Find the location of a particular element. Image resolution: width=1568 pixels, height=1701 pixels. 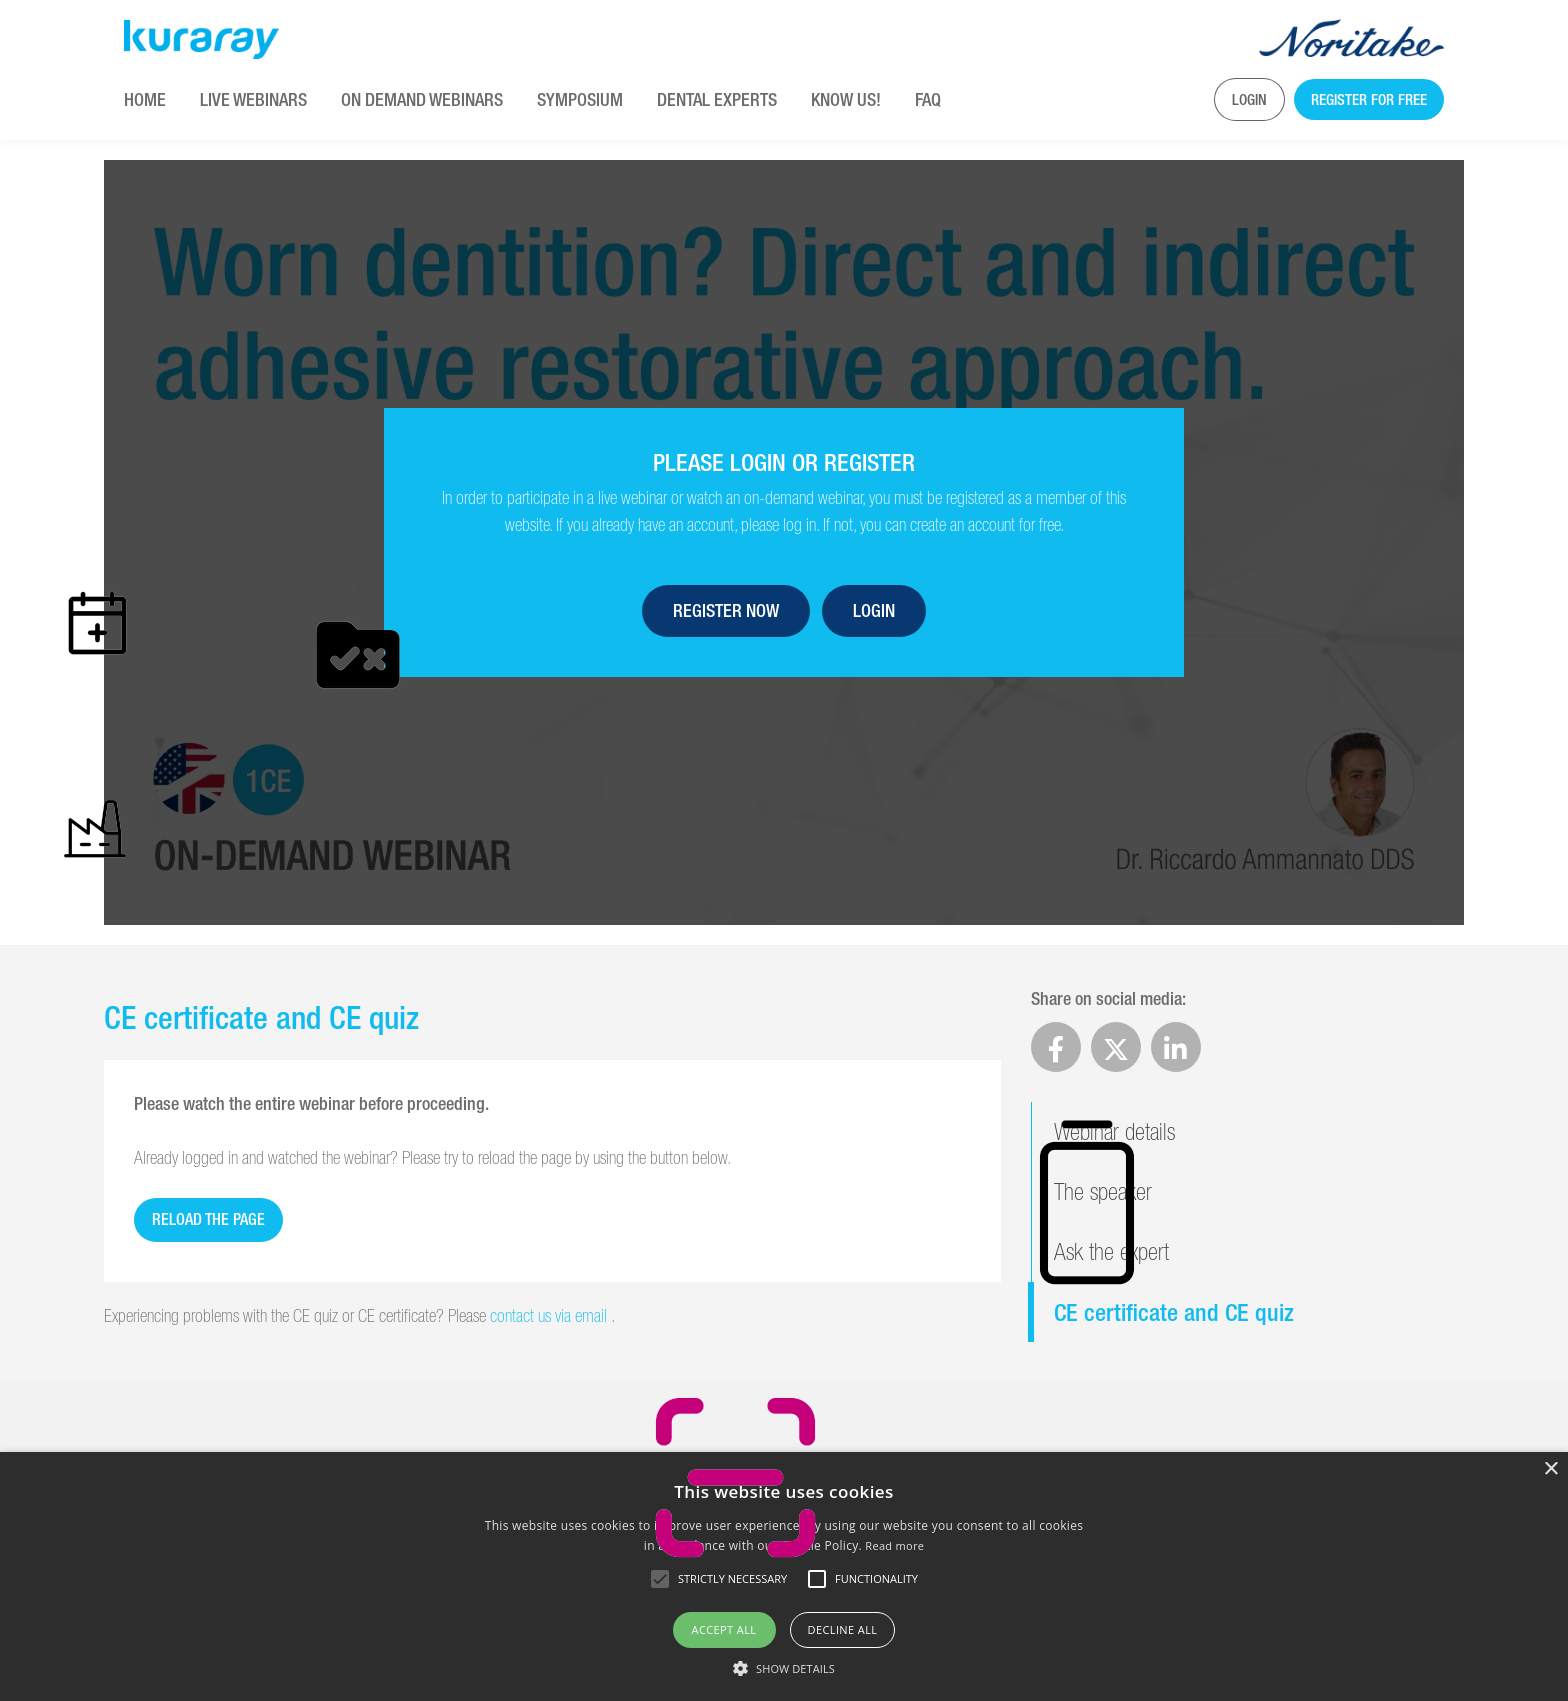

scan a barcode or QR code is located at coordinates (735, 1477).